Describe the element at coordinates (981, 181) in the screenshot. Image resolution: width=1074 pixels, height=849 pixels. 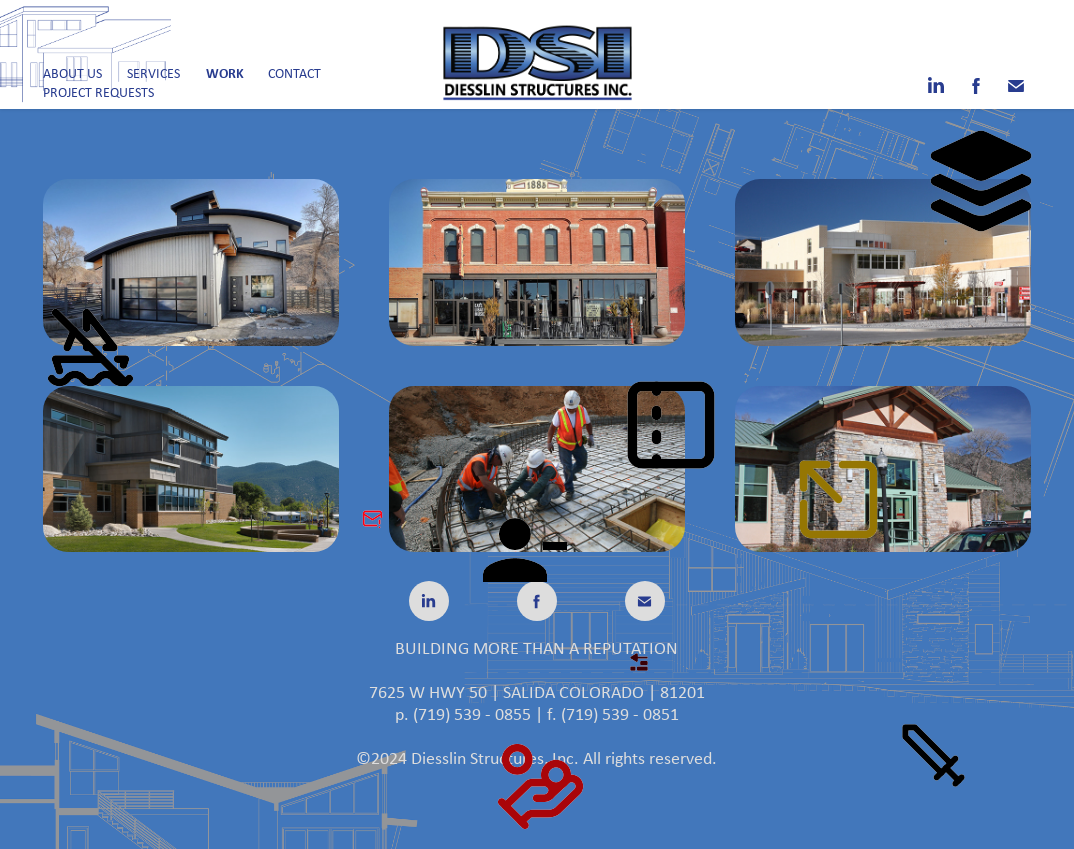
I see `view or manage layers` at that location.